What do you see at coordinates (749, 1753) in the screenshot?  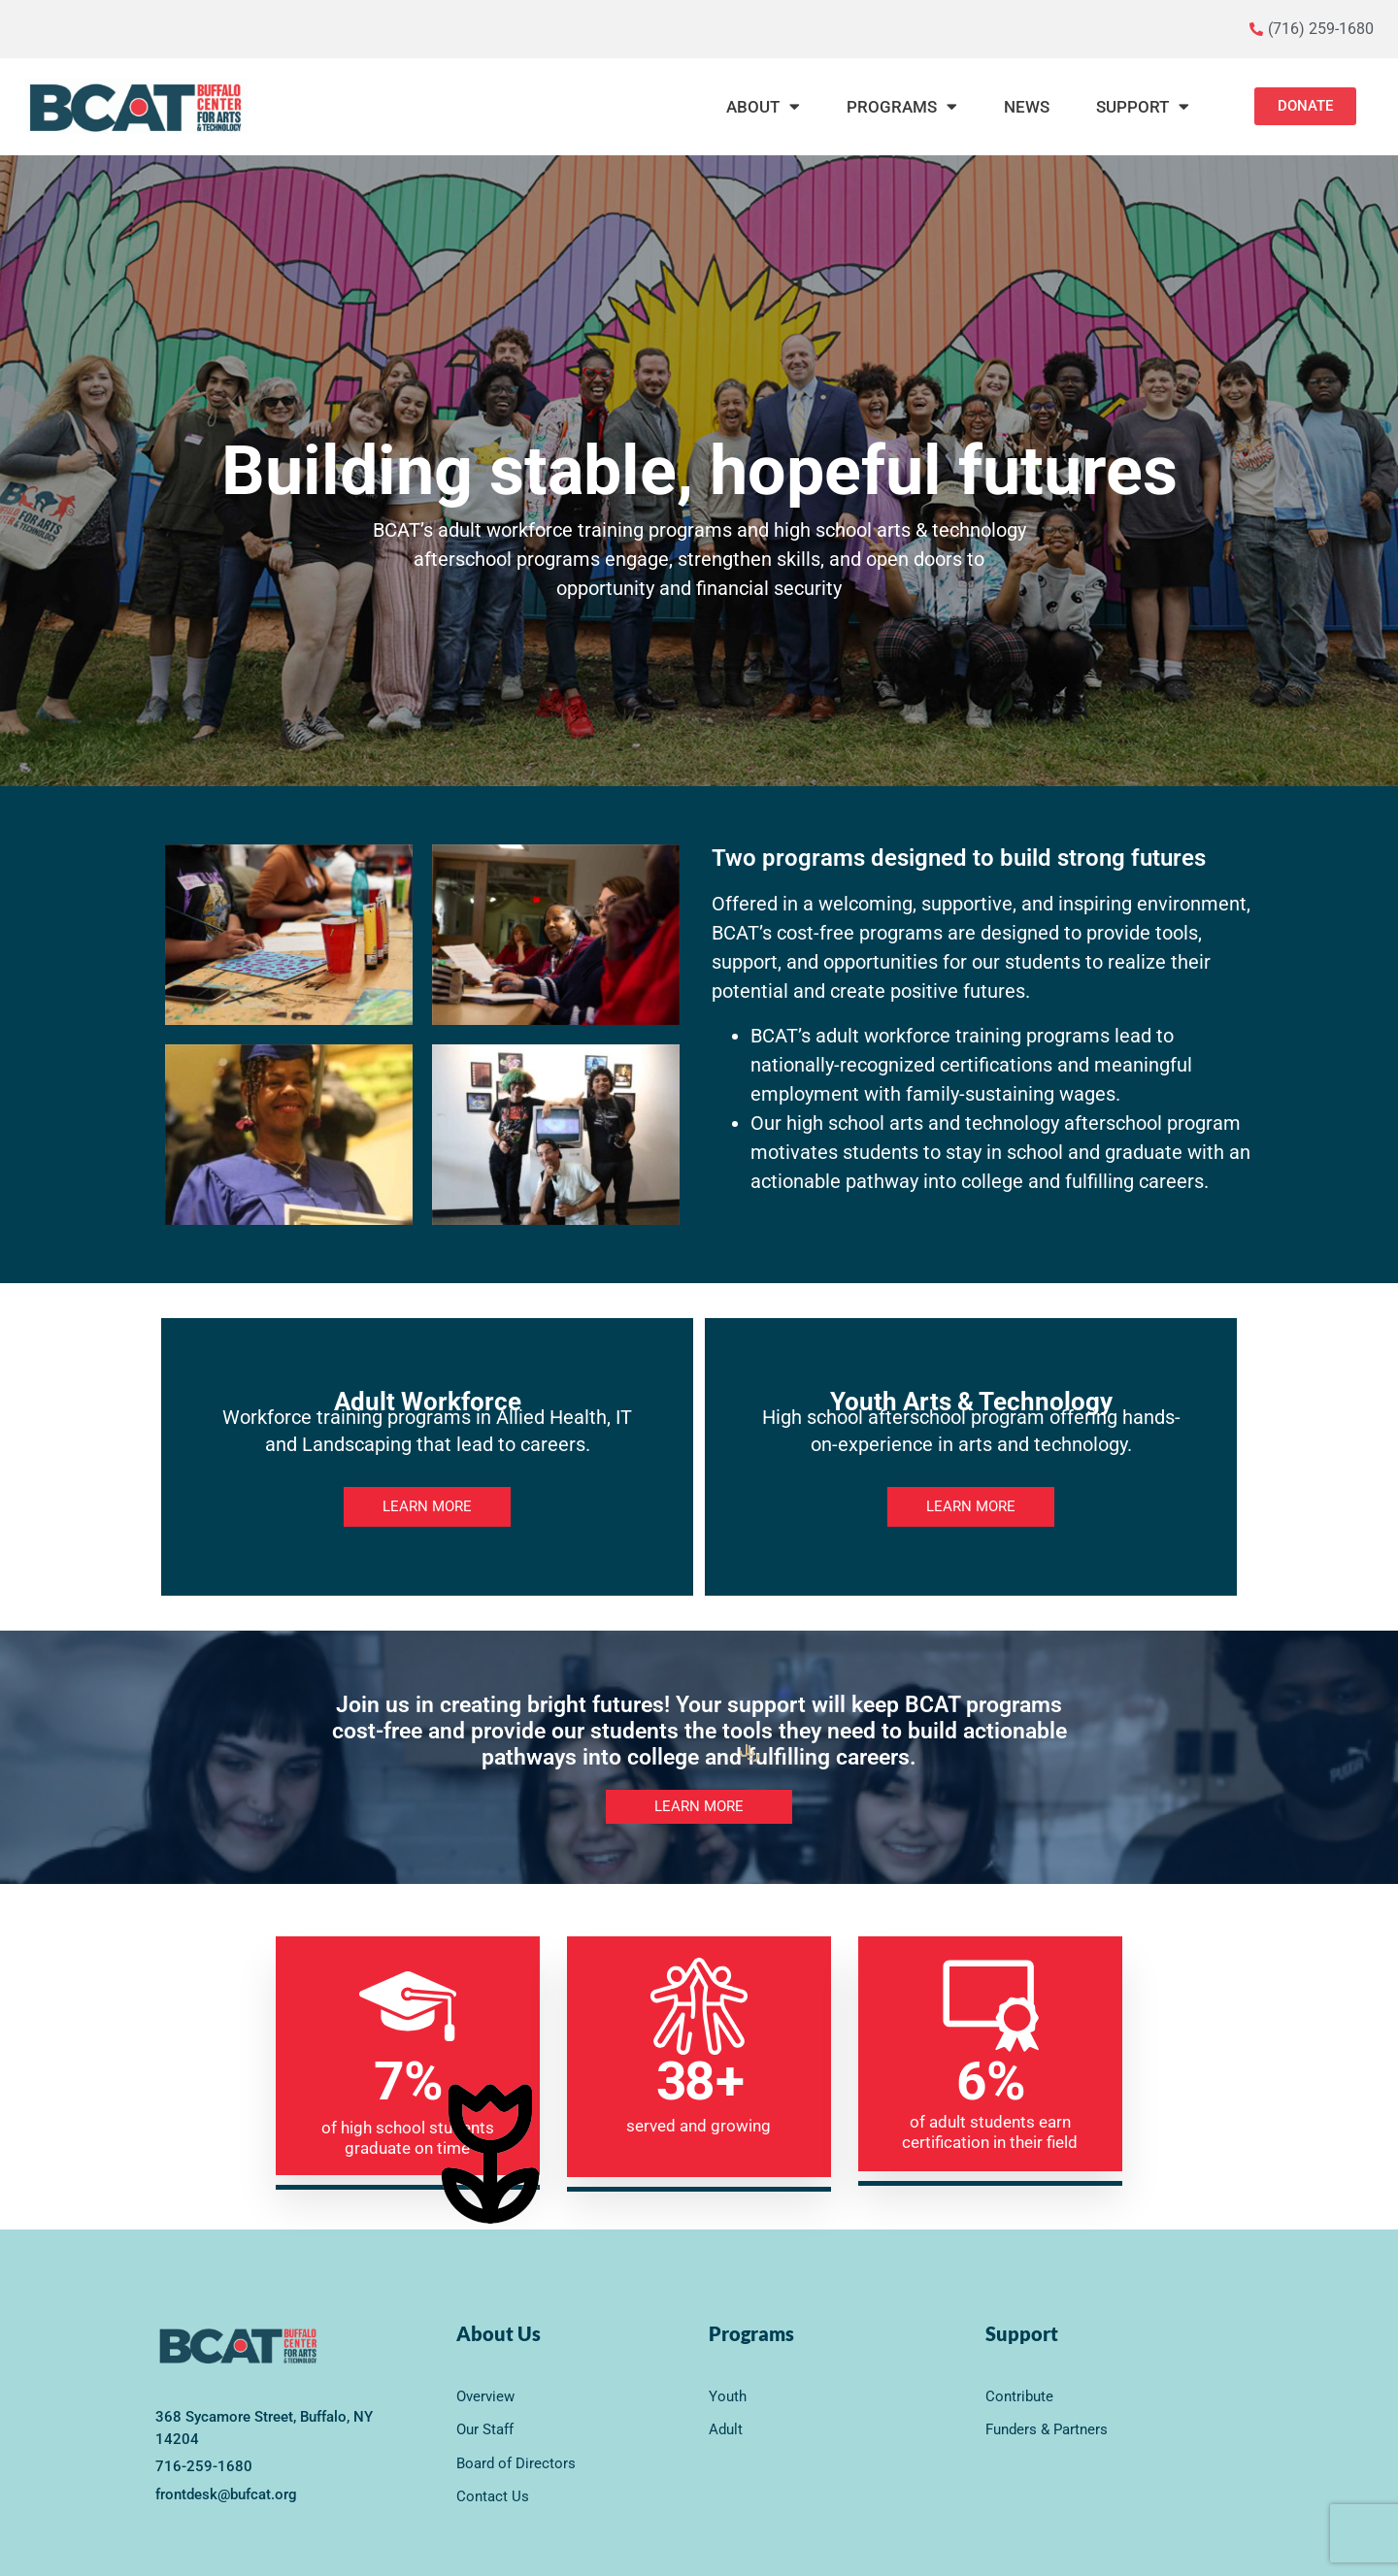 I see `indicates price or amount in Iranian rial currency` at bounding box center [749, 1753].